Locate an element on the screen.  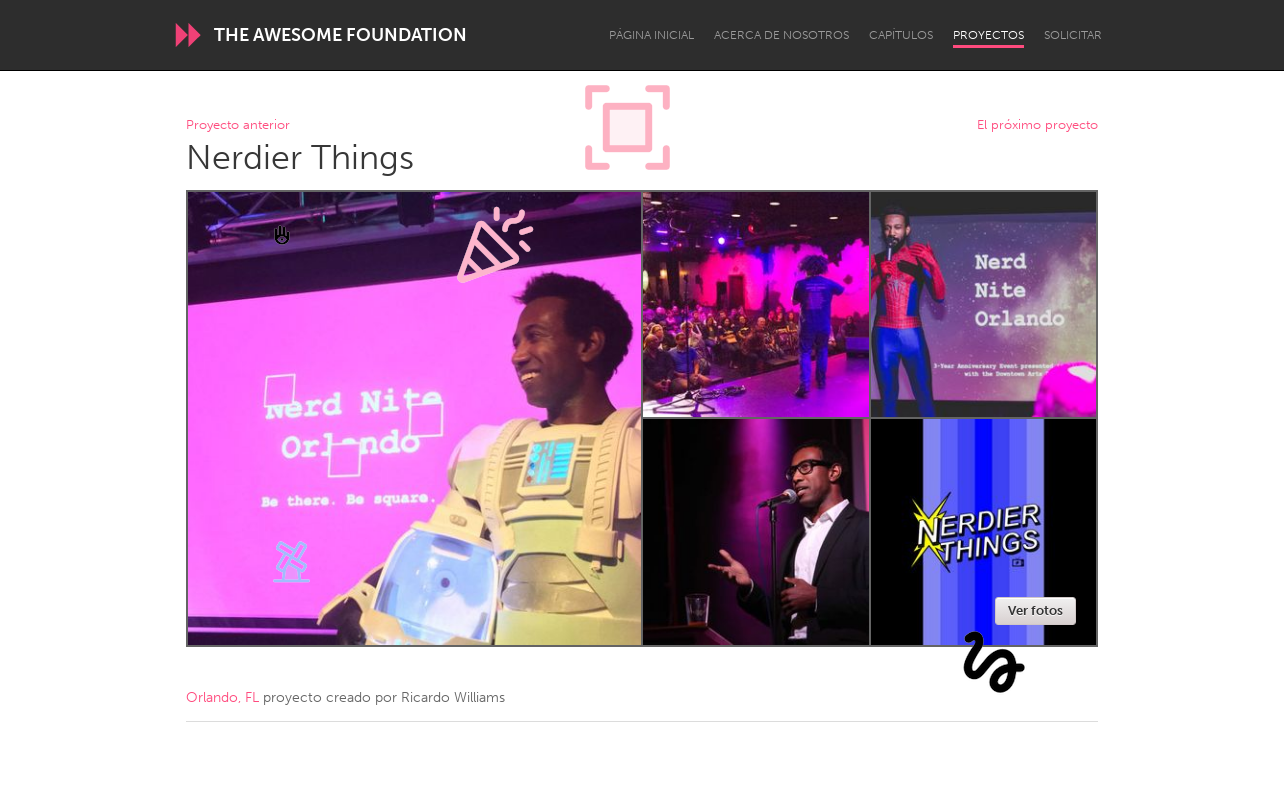
scan a document or QR code is located at coordinates (627, 127).